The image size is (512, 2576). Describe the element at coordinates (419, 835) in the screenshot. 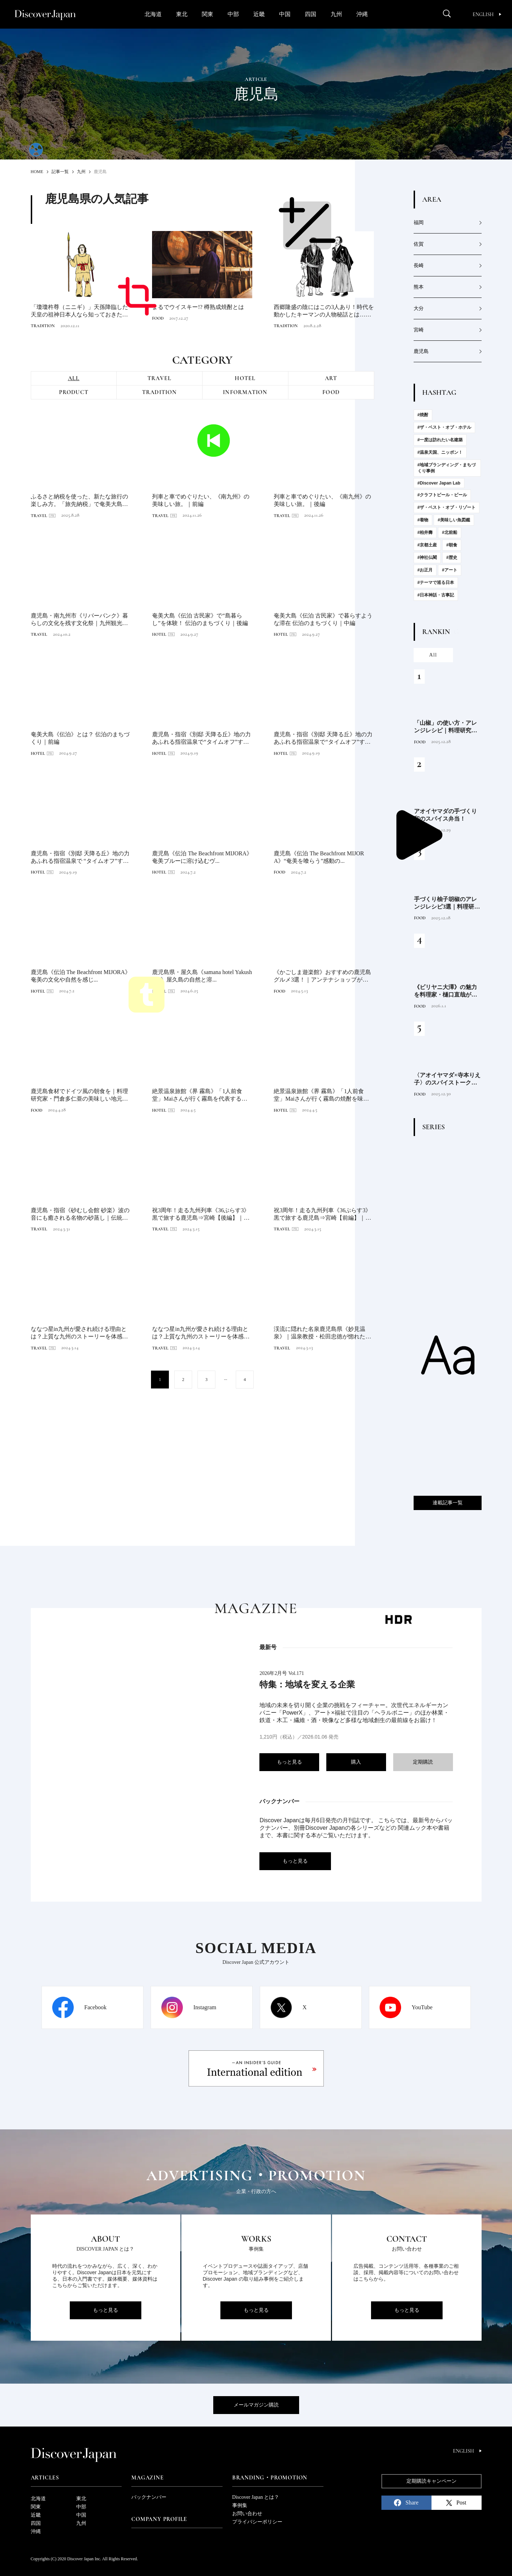

I see `play media or video content` at that location.